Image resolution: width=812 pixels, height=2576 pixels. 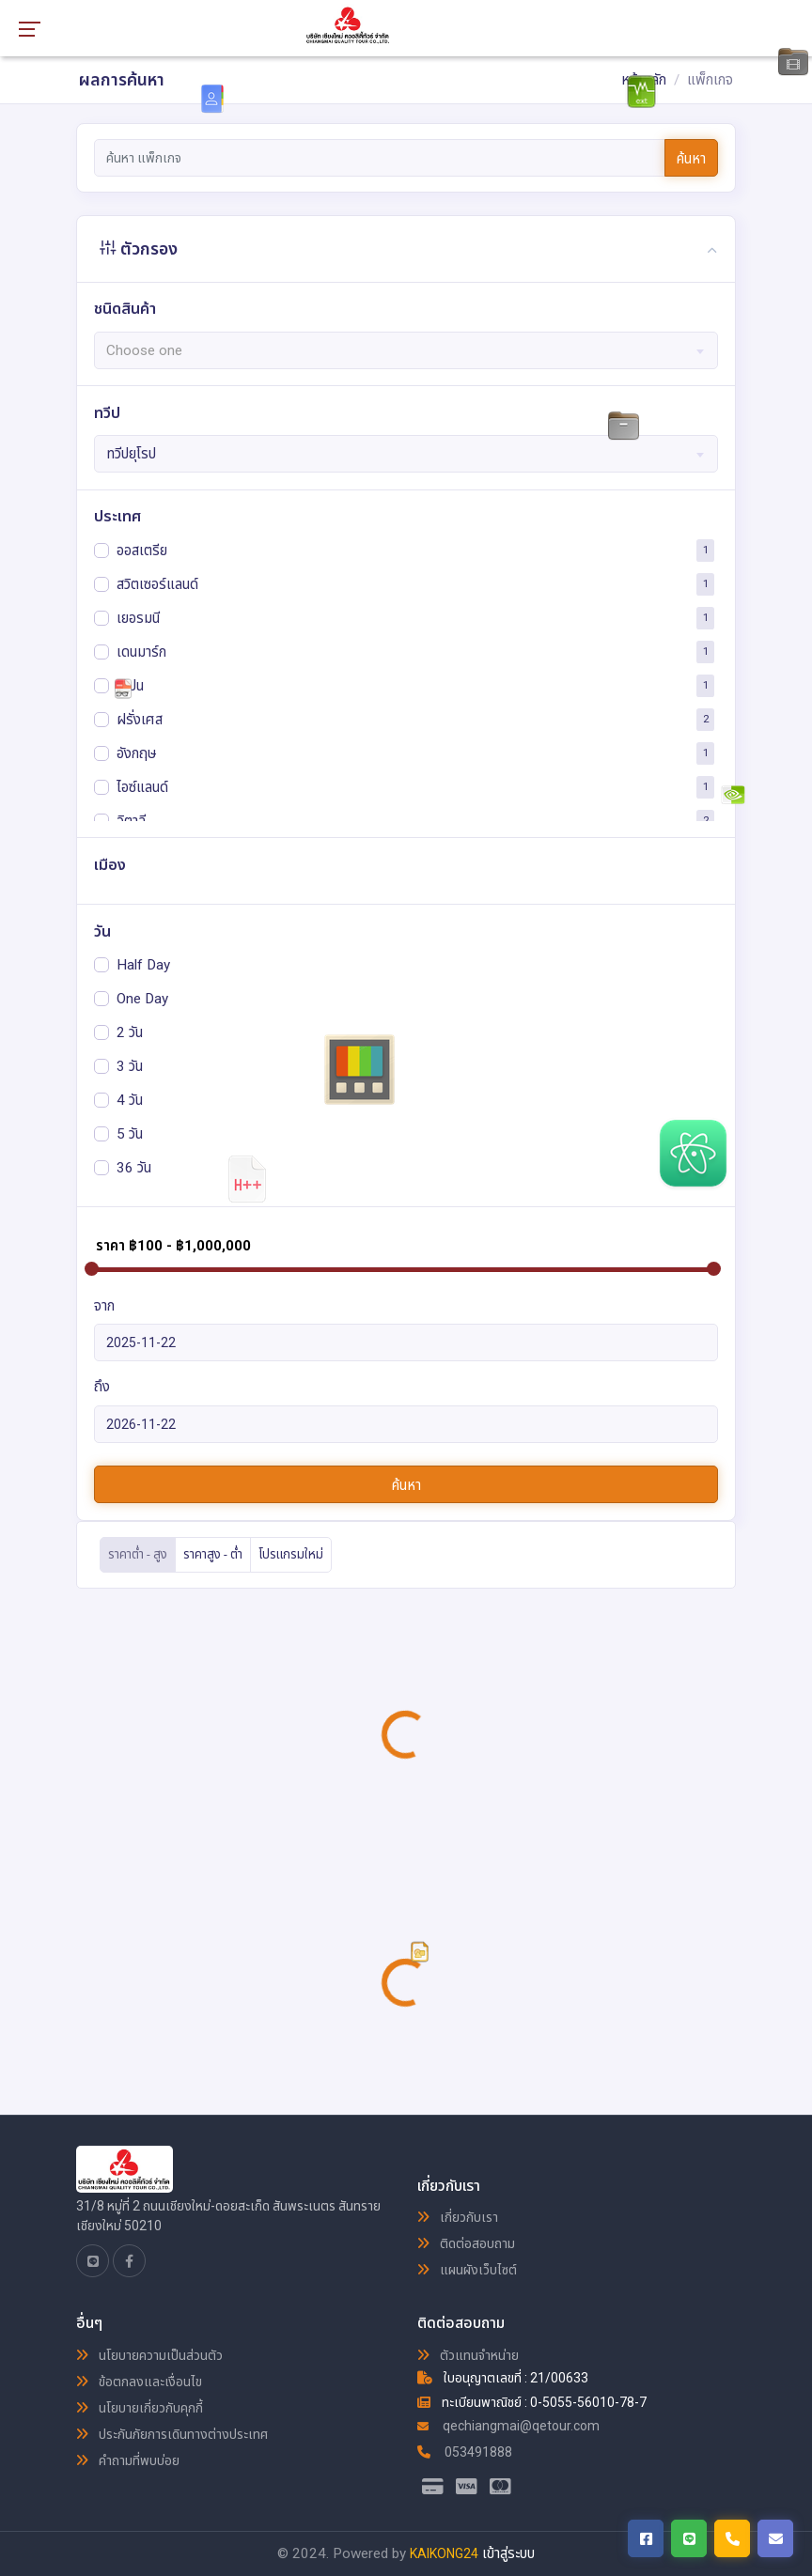 What do you see at coordinates (212, 99) in the screenshot?
I see `open the contacts app` at bounding box center [212, 99].